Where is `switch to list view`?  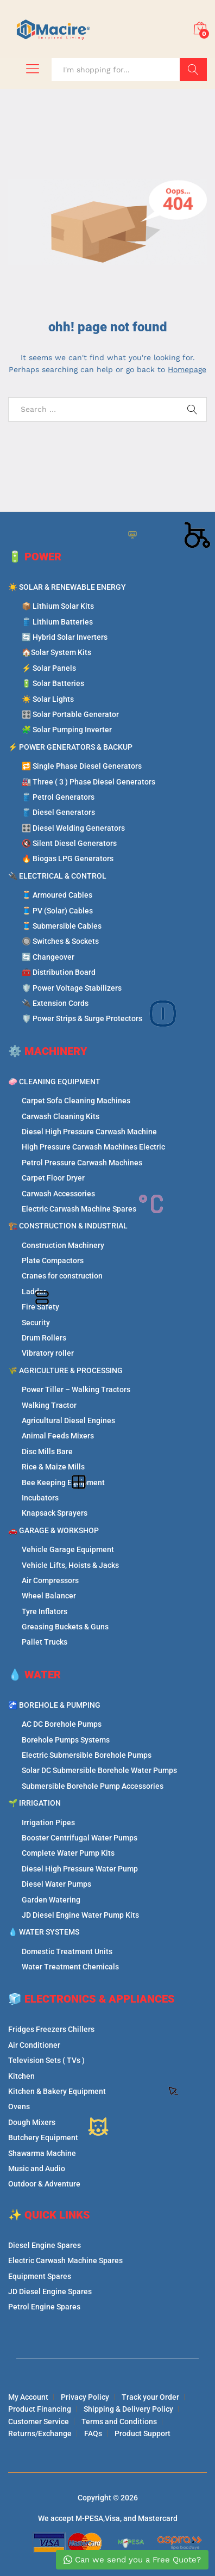
switch to list view is located at coordinates (42, 1298).